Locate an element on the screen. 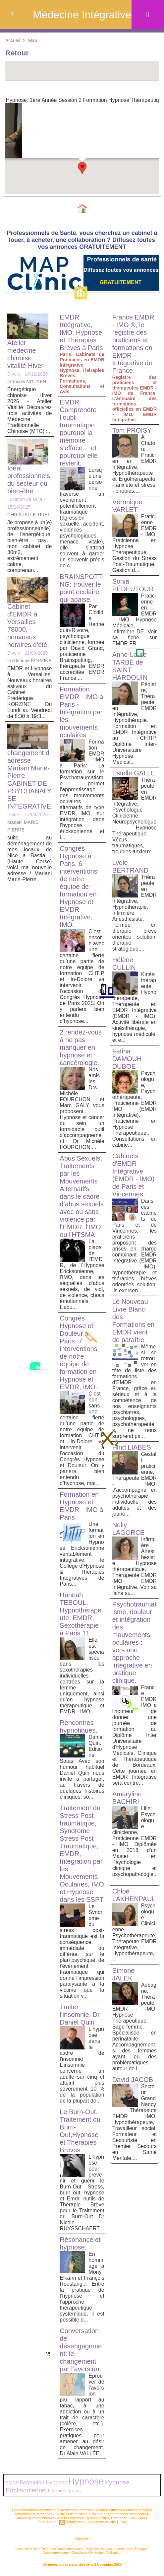 This screenshot has height=2576, width=164. format text as subscript is located at coordinates (109, 1439).